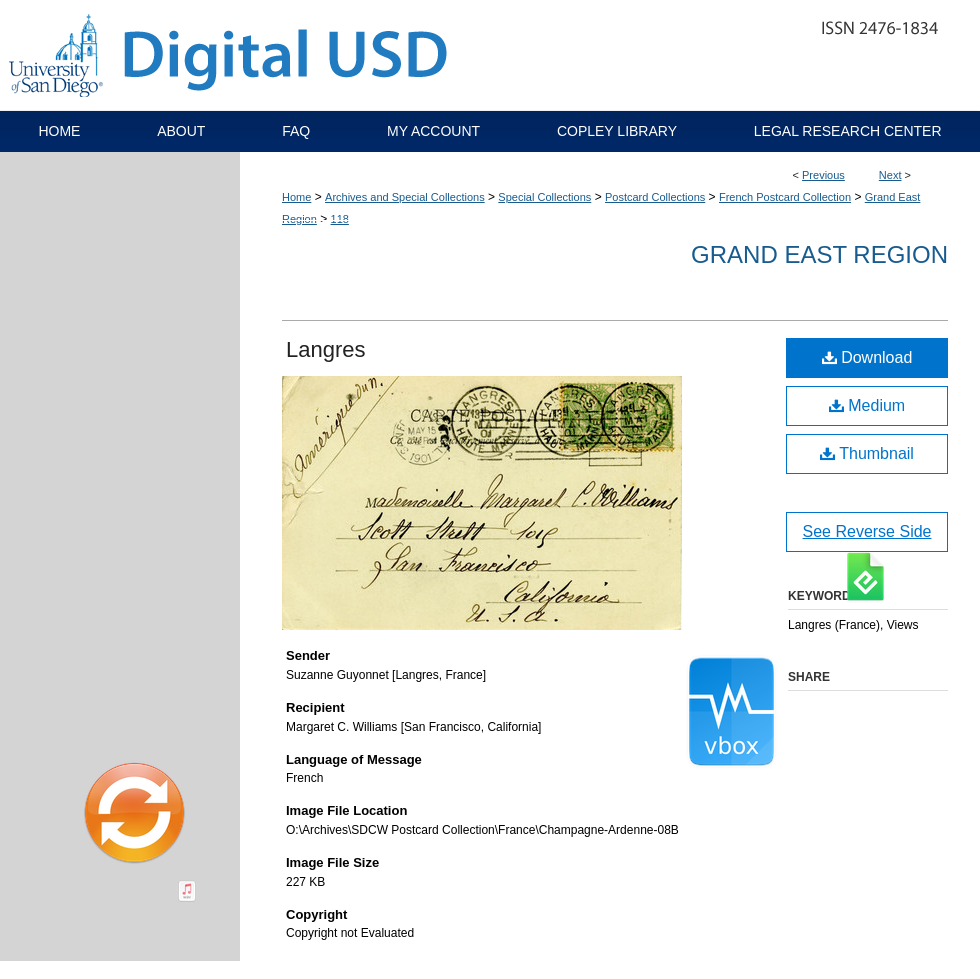 The image size is (980, 979). Describe the element at coordinates (865, 577) in the screenshot. I see `an epub ebook file` at that location.